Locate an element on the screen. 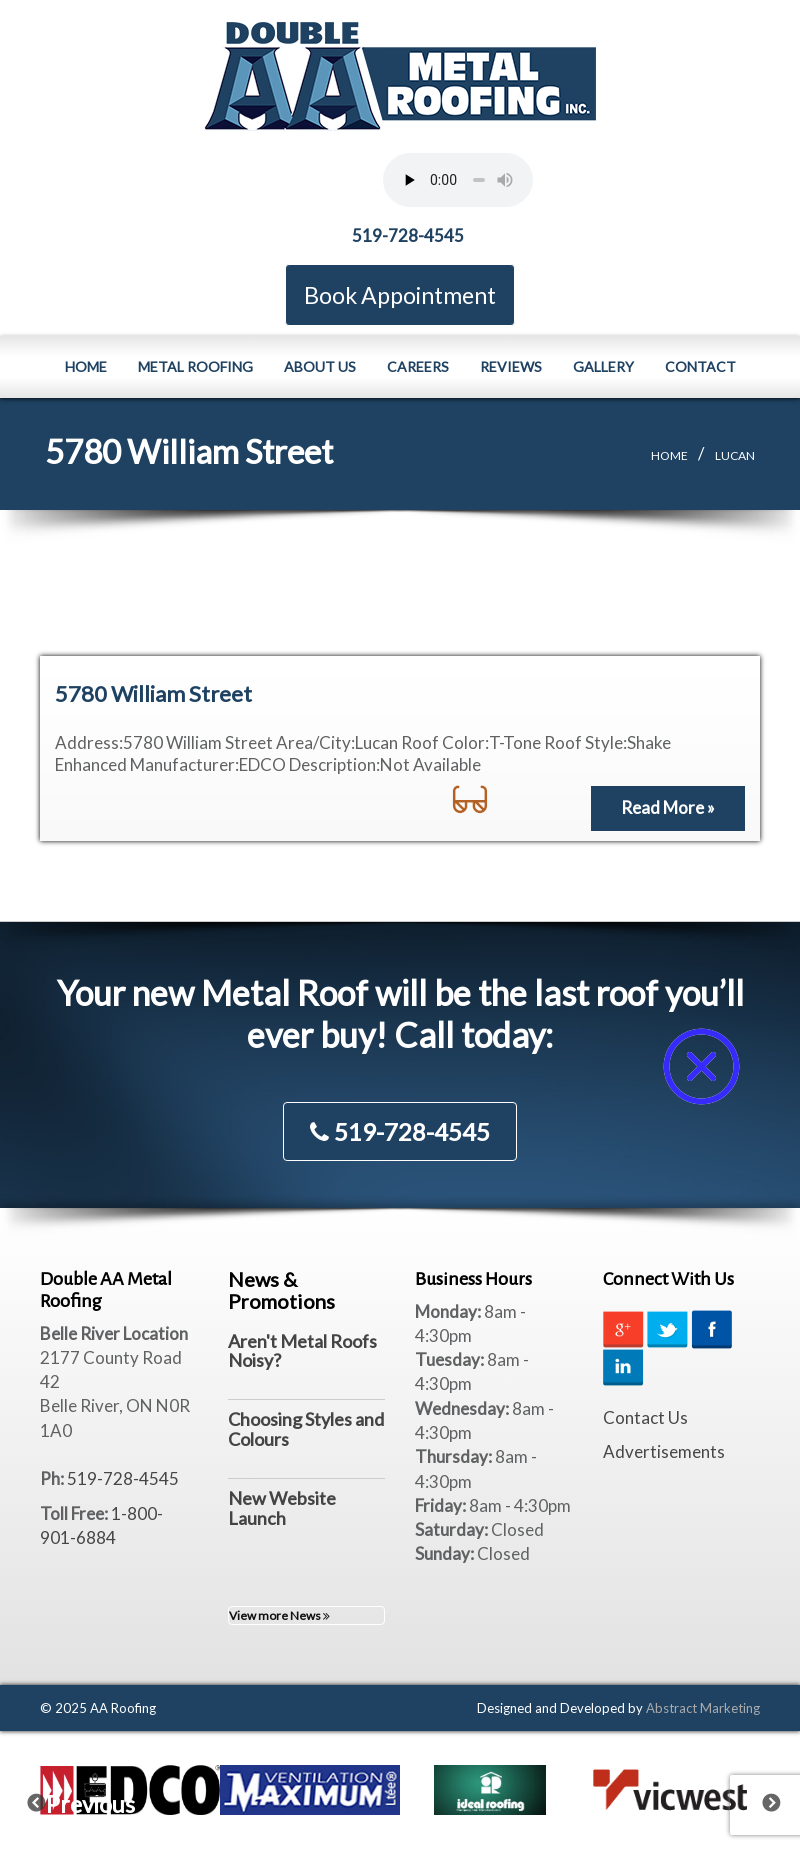 The image size is (800, 1849). toggle cool or incognito mode is located at coordinates (470, 800).